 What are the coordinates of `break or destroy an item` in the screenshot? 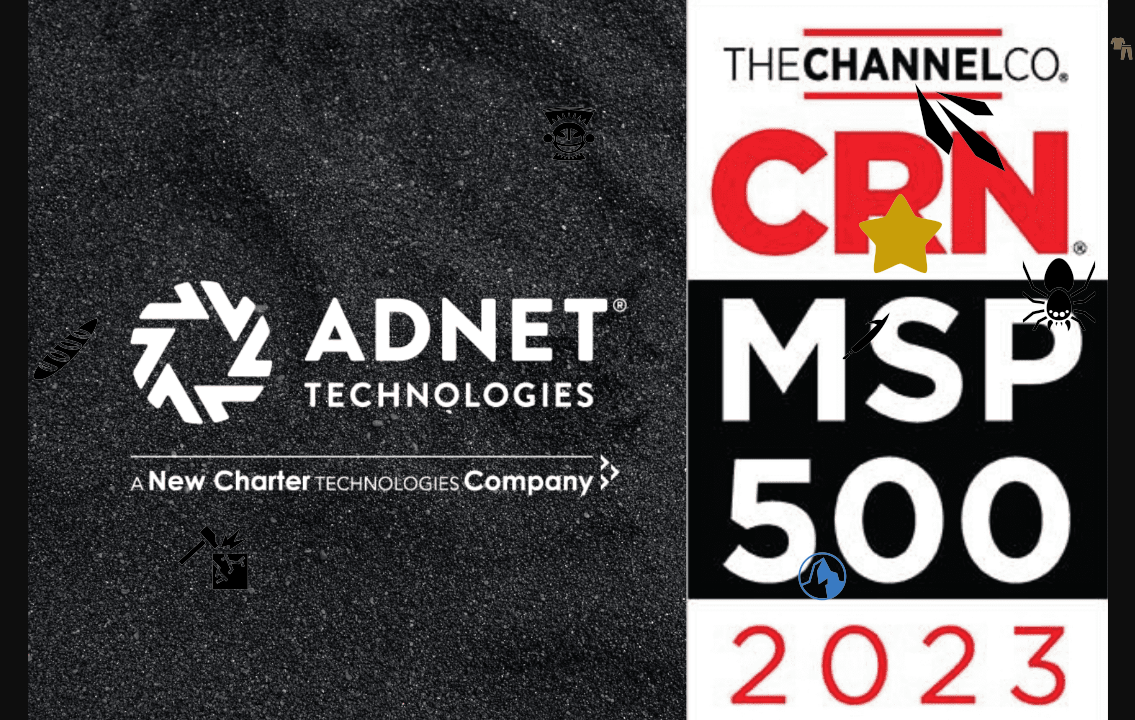 It's located at (213, 554).